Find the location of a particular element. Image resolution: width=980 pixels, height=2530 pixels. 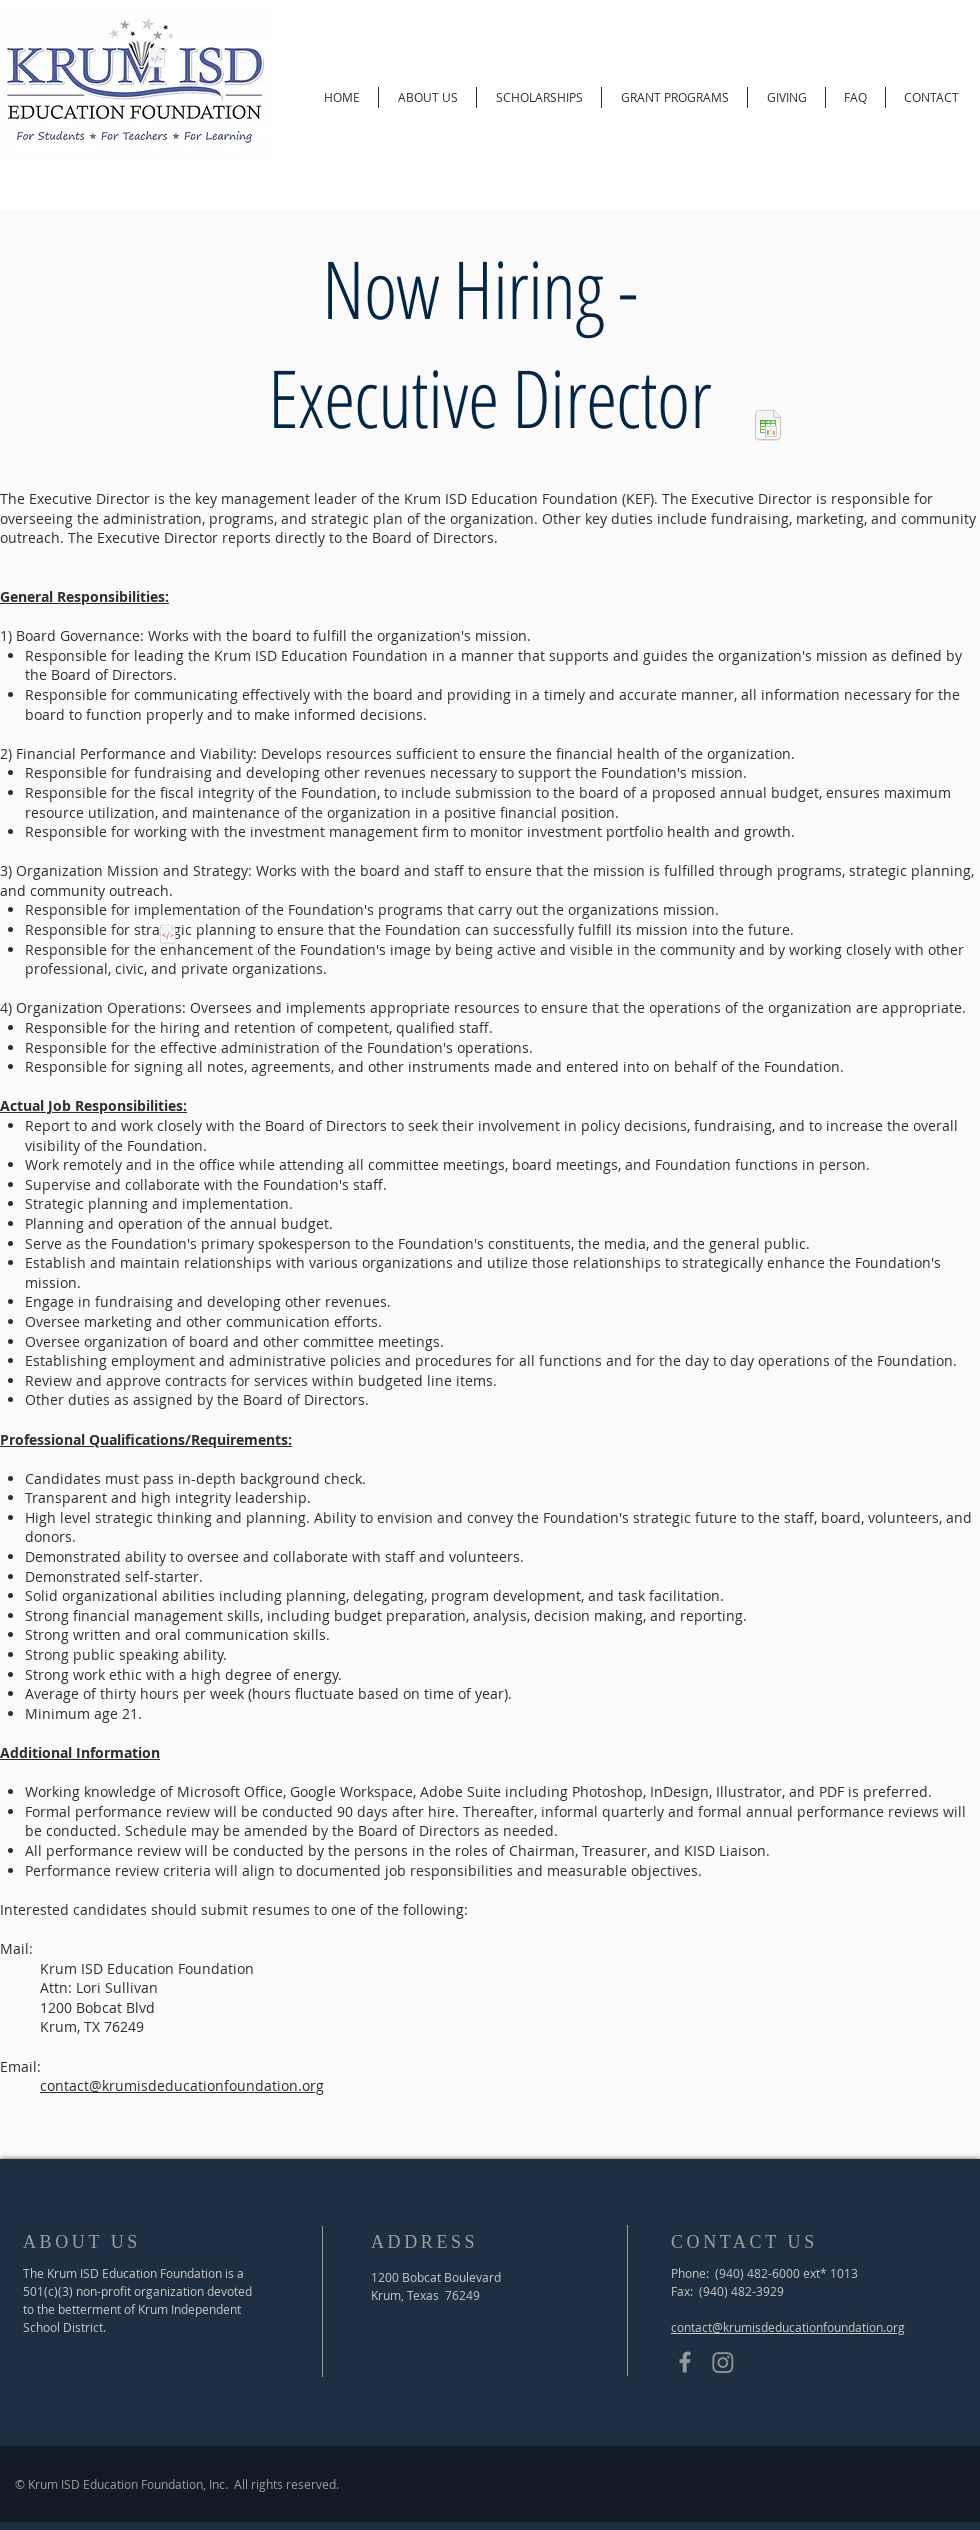

an HTML document or webpage file is located at coordinates (156, 57).